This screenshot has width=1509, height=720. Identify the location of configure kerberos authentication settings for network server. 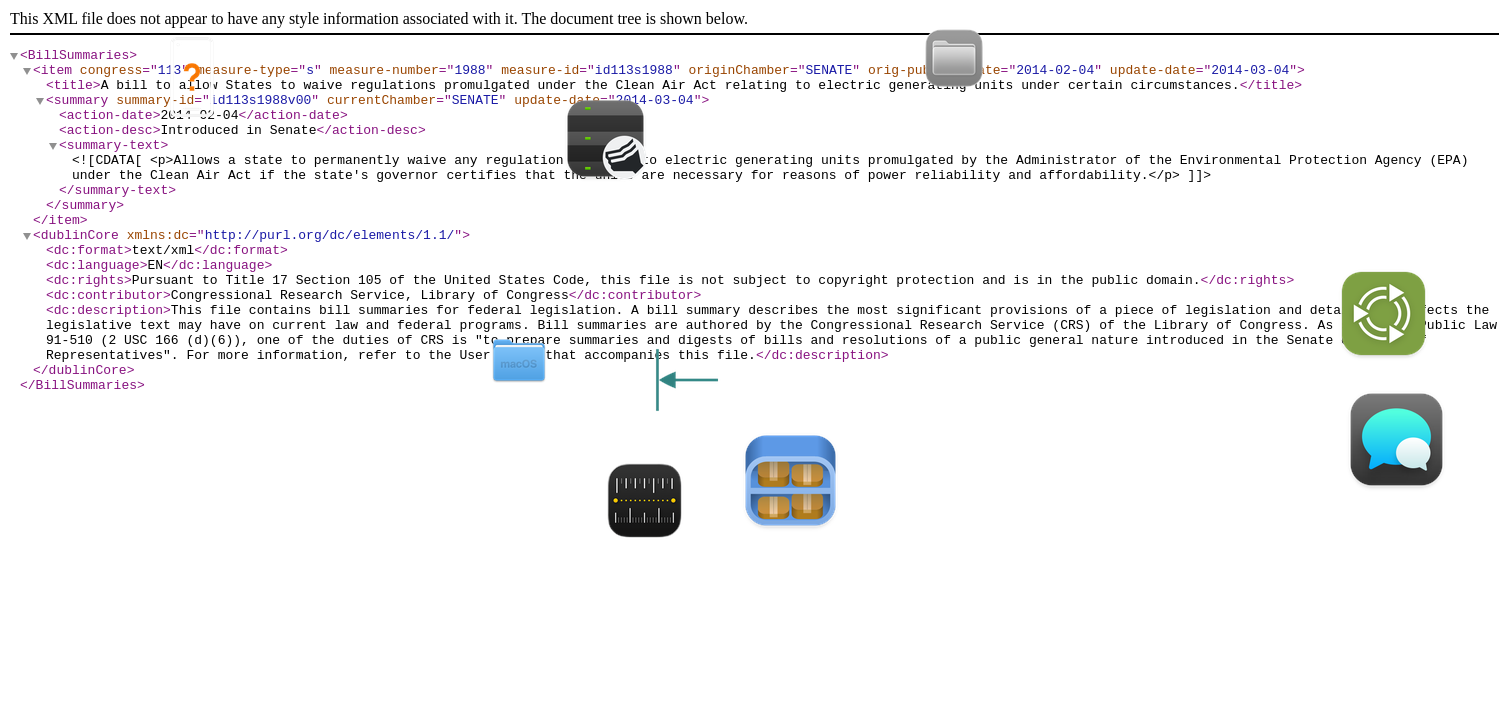
(605, 138).